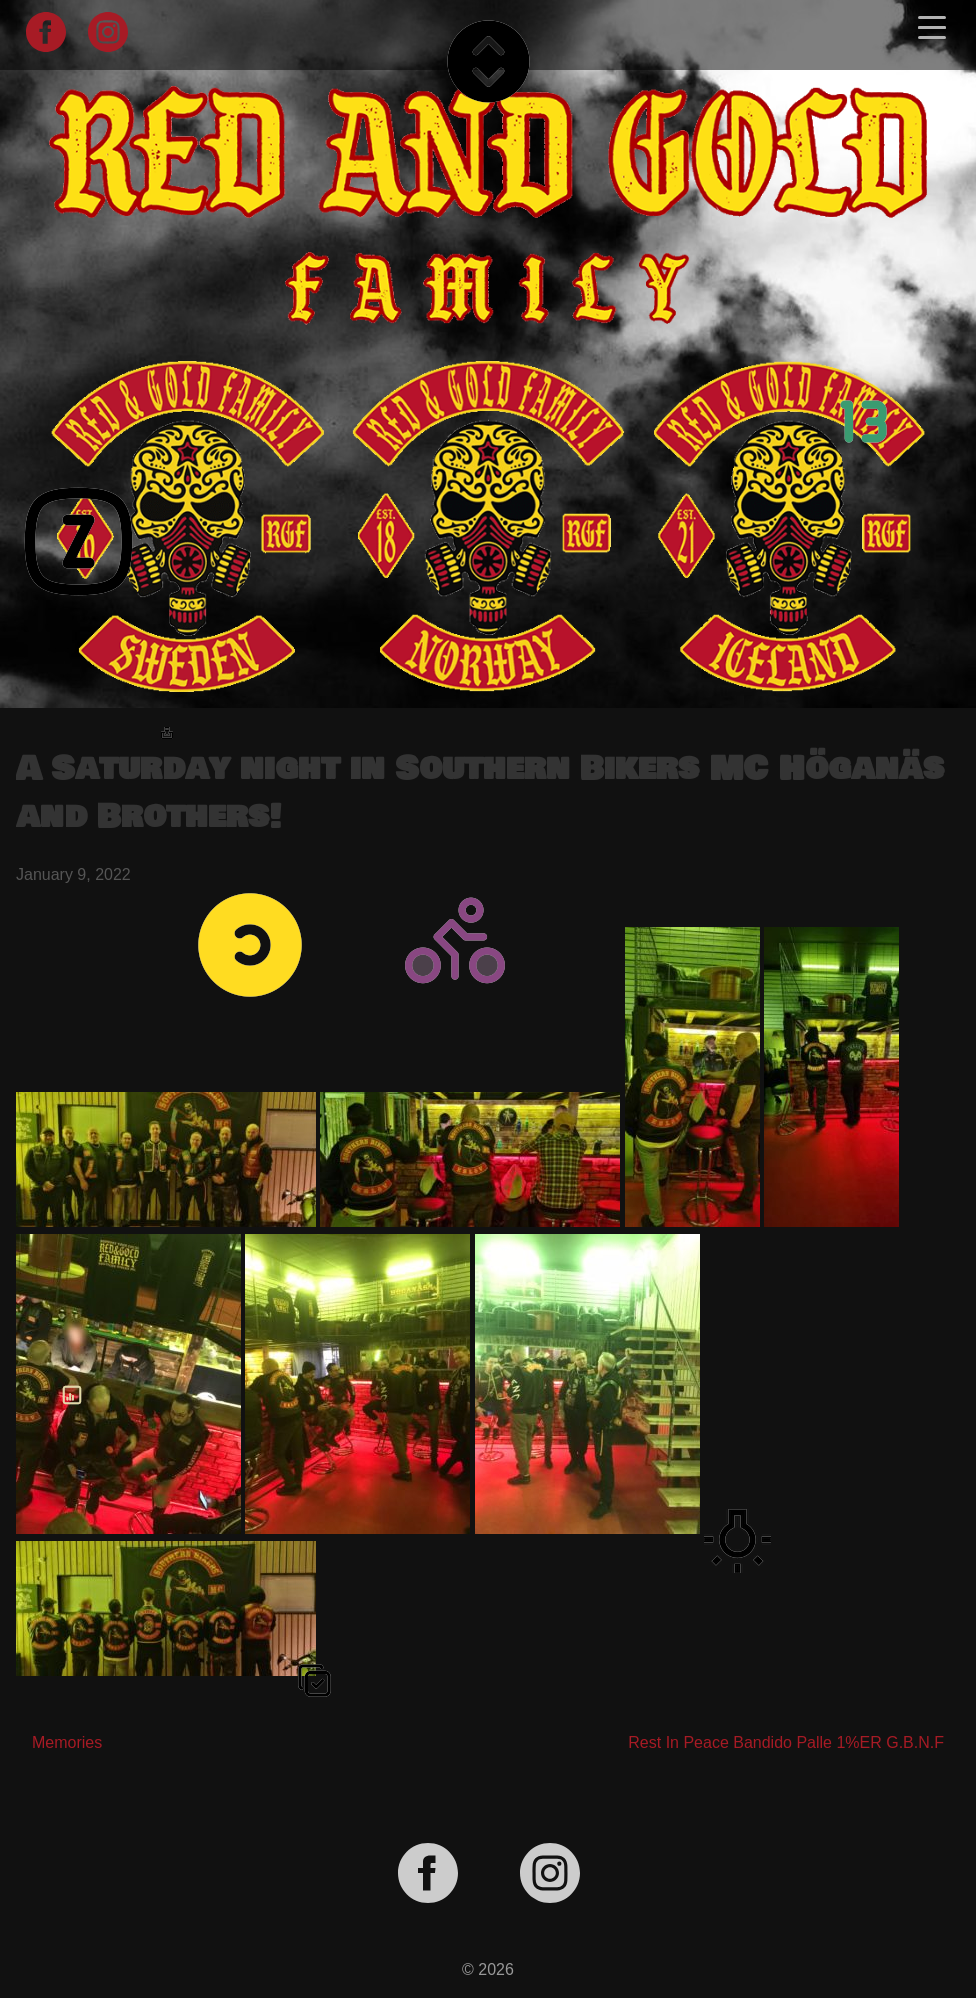  I want to click on access bike rental or cycling options, so click(455, 944).